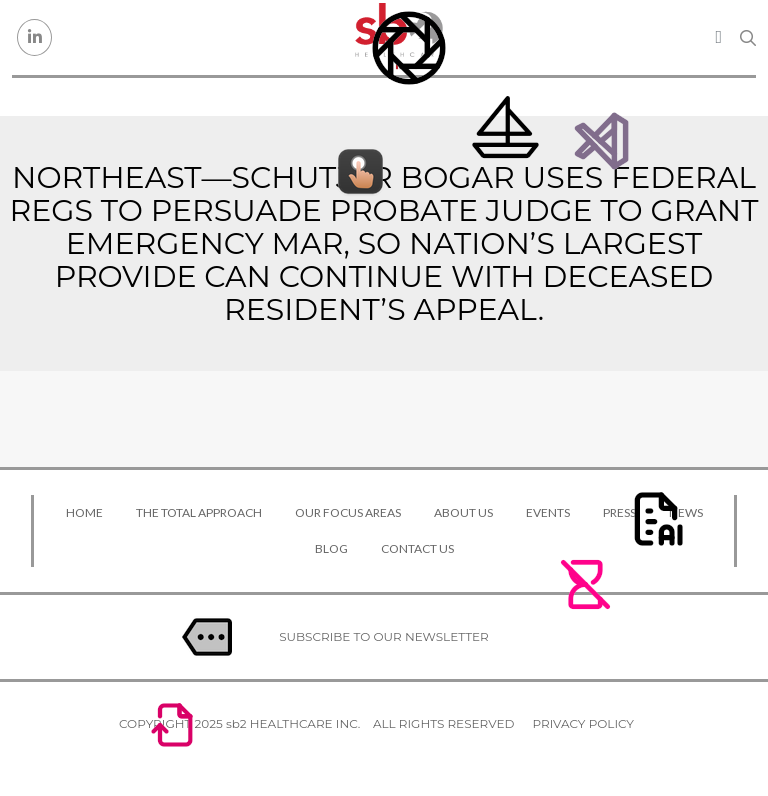  Describe the element at coordinates (603, 141) in the screenshot. I see `open visual studio code` at that location.